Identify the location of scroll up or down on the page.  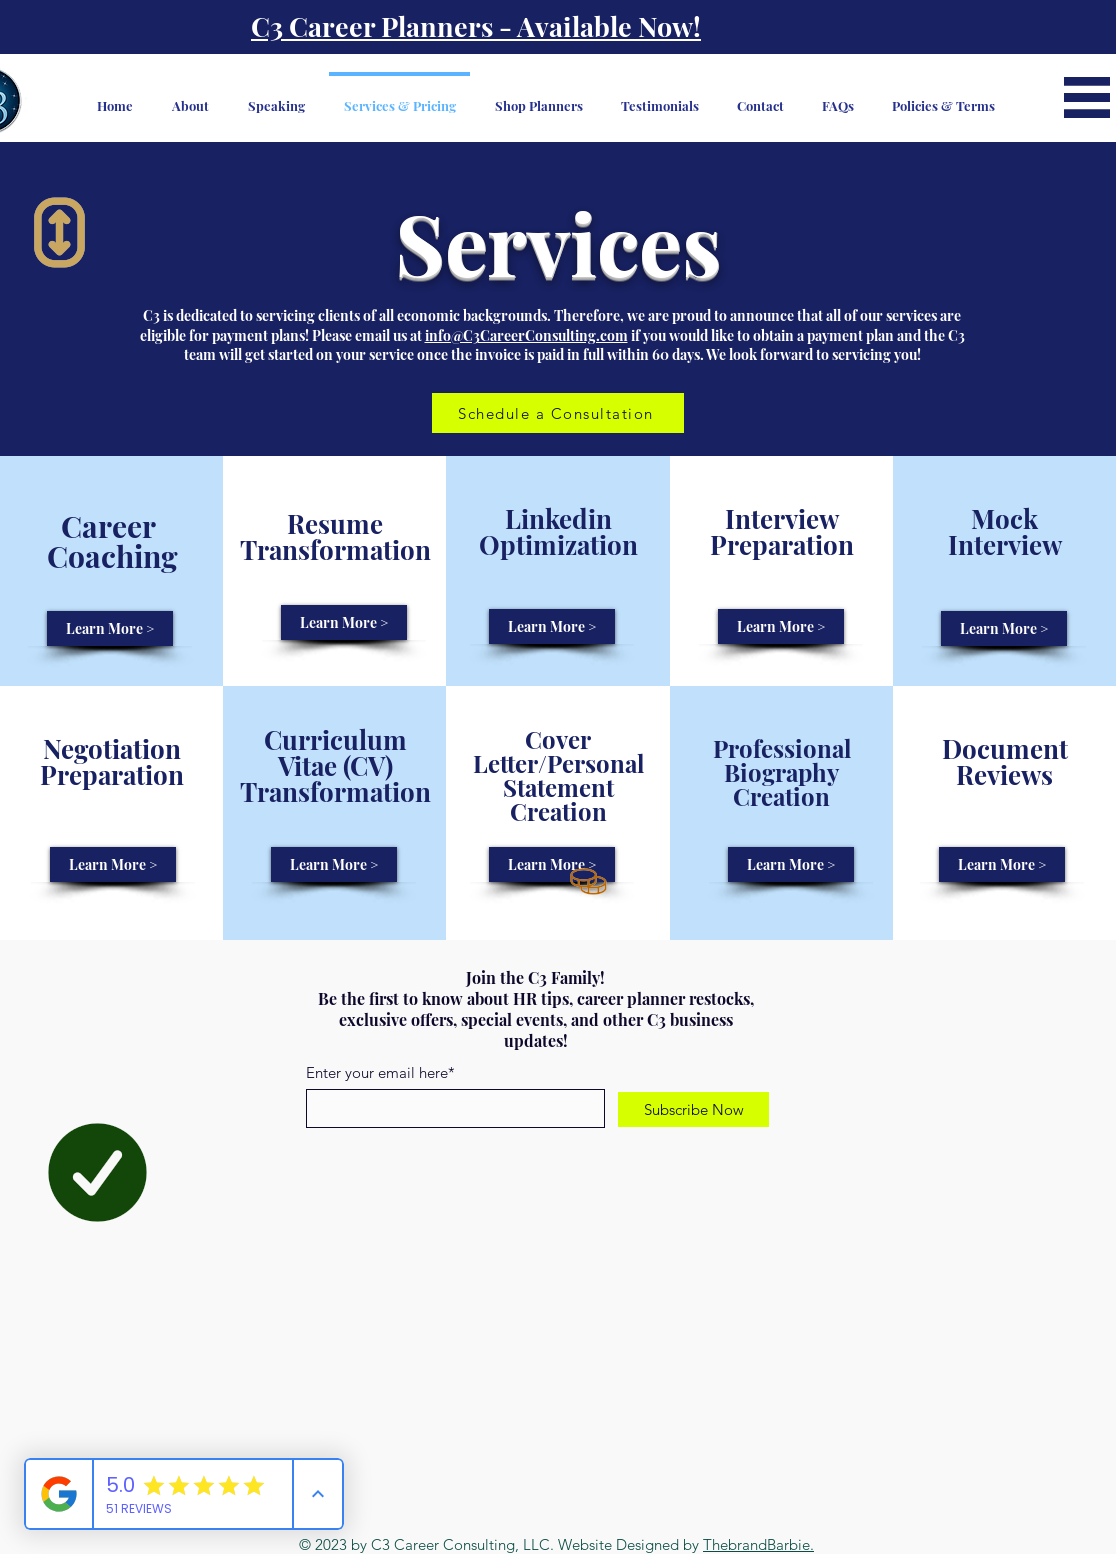
(59, 232).